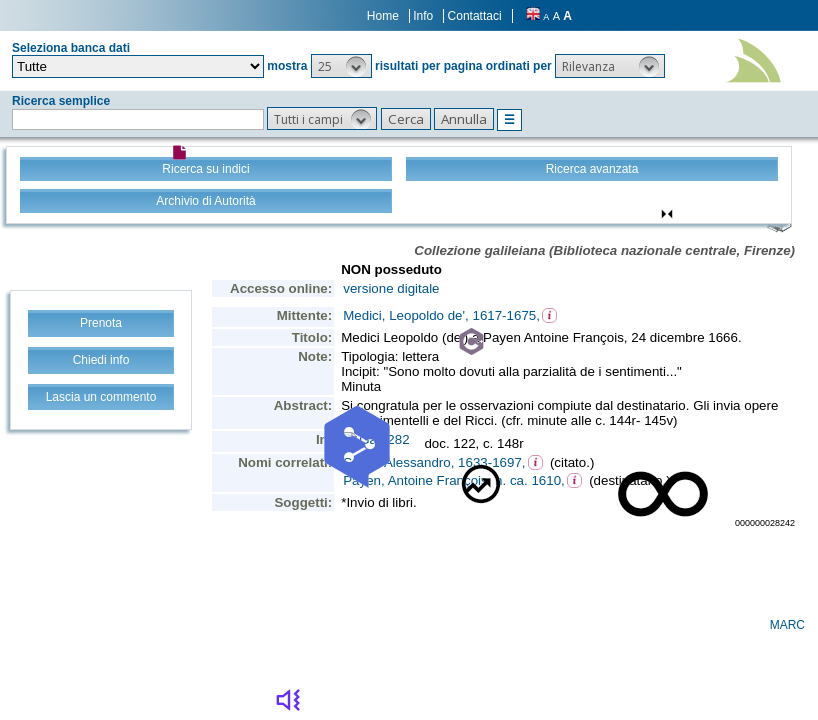 The height and width of the screenshot is (720, 818). I want to click on collapse or contract a panel horizontally, so click(667, 214).